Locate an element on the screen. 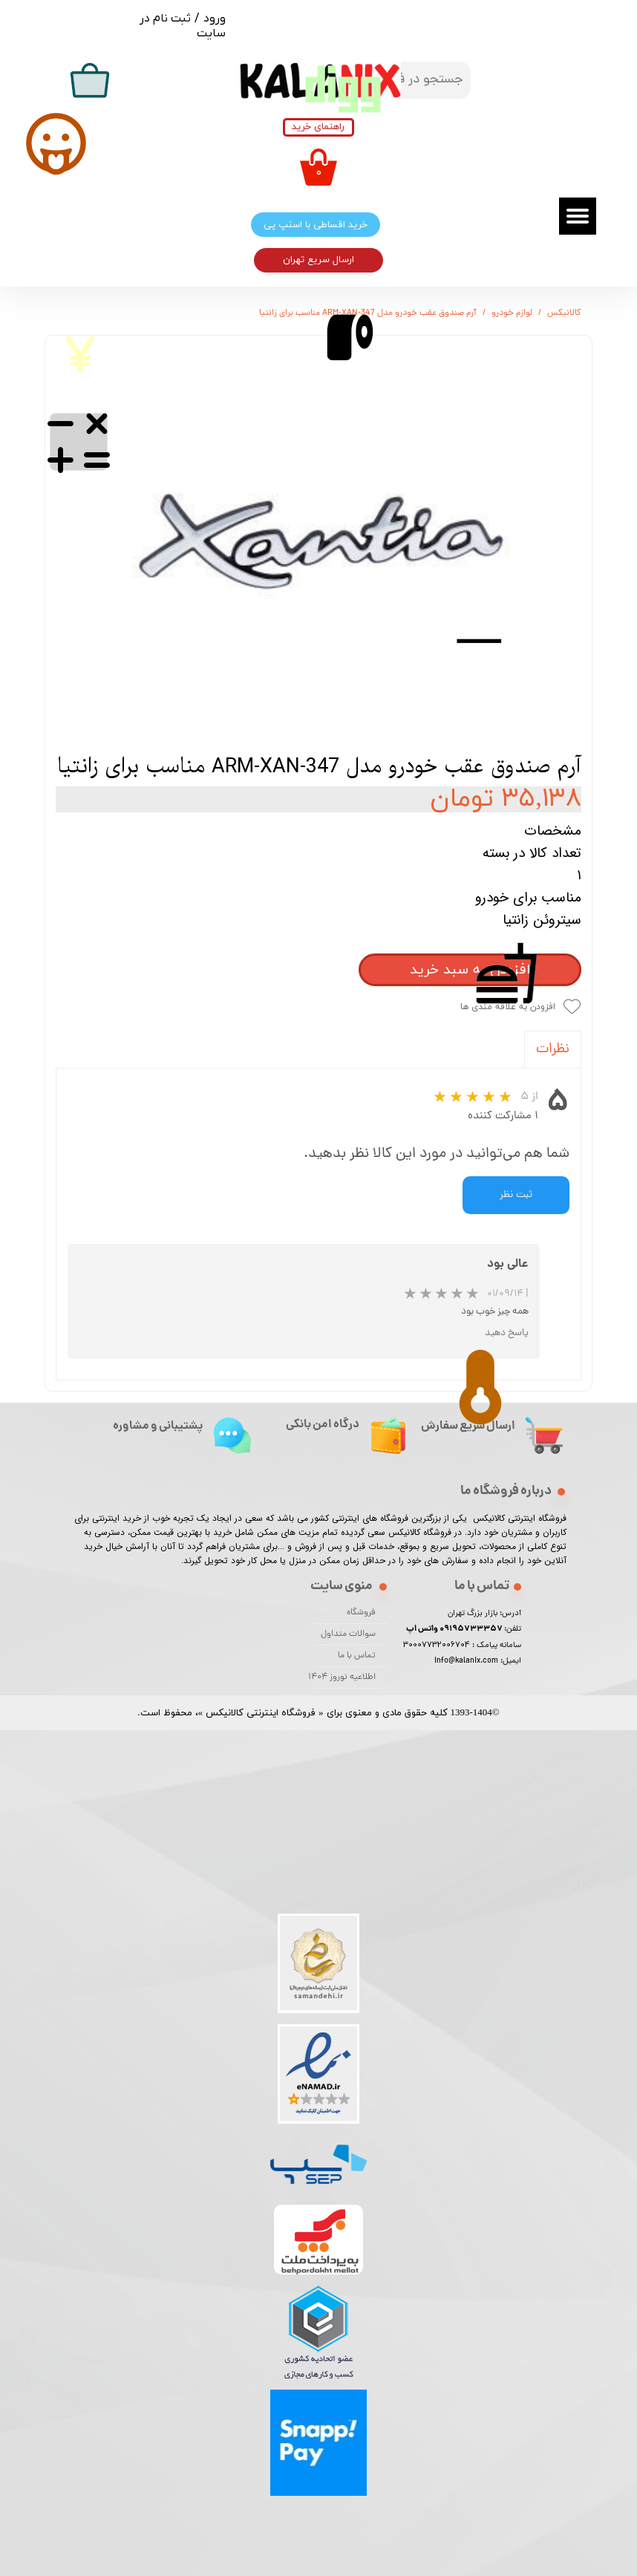 The image size is (637, 2576). find nearby fast food restaurants is located at coordinates (506, 973).